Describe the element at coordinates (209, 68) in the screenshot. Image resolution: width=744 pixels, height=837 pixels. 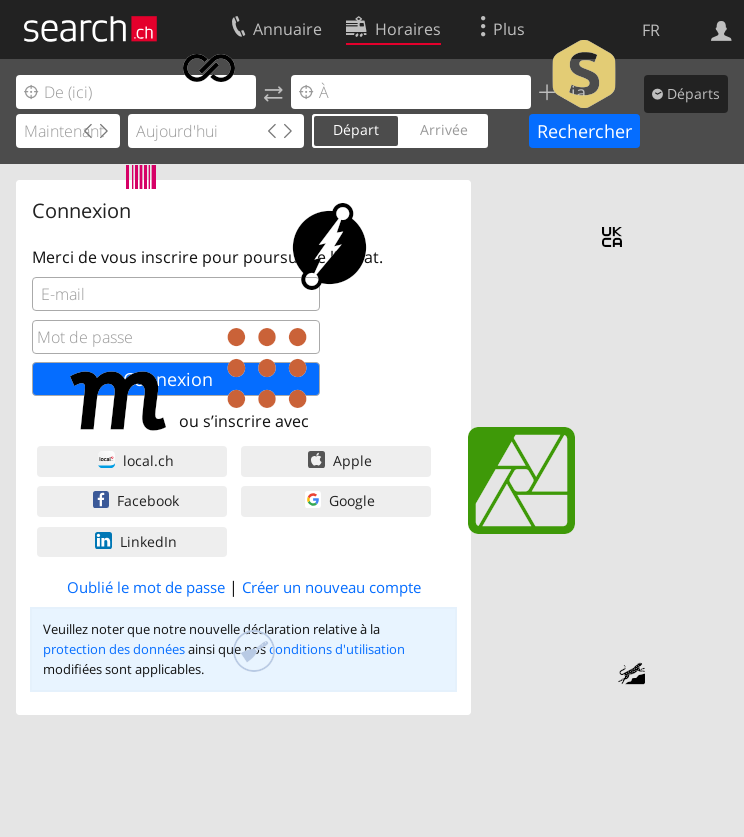
I see `crayon brand logo` at that location.